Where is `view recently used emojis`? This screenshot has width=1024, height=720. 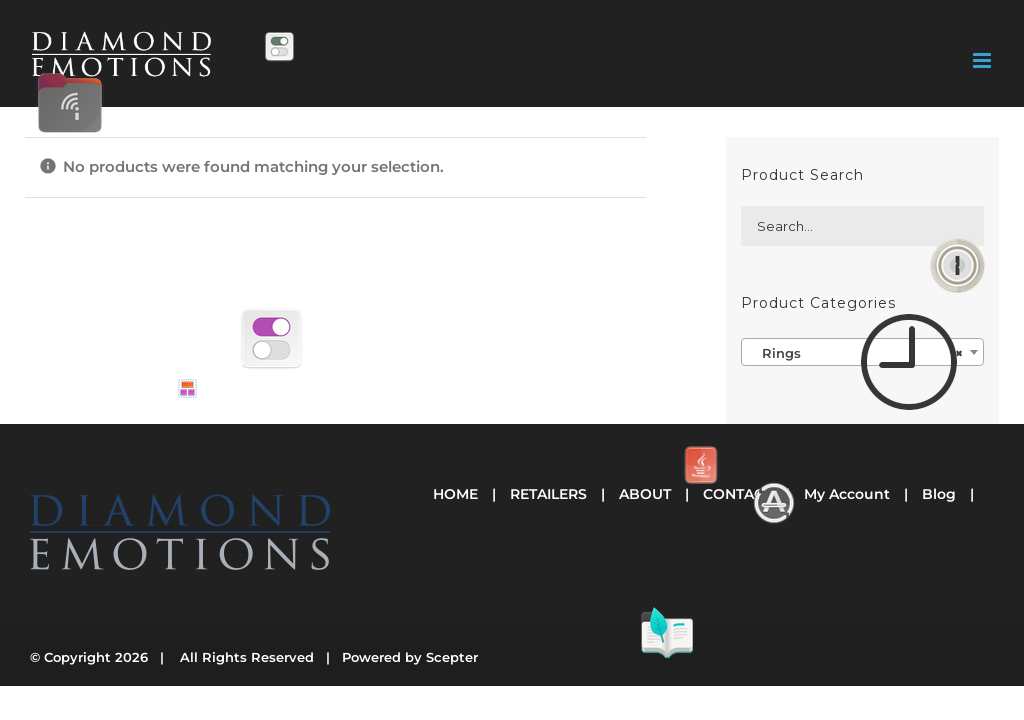 view recently used emojis is located at coordinates (909, 362).